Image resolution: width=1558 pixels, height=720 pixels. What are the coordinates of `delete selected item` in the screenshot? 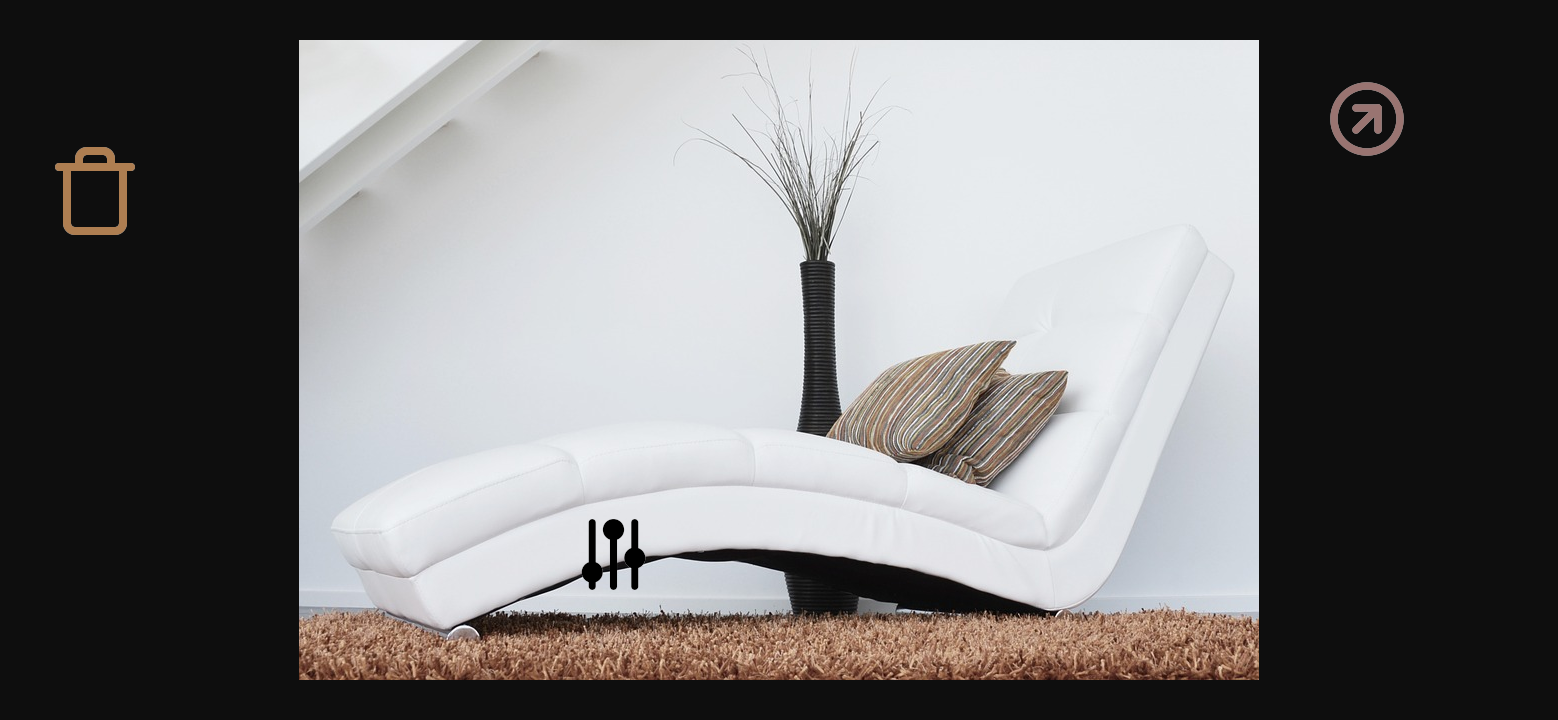 It's located at (95, 191).